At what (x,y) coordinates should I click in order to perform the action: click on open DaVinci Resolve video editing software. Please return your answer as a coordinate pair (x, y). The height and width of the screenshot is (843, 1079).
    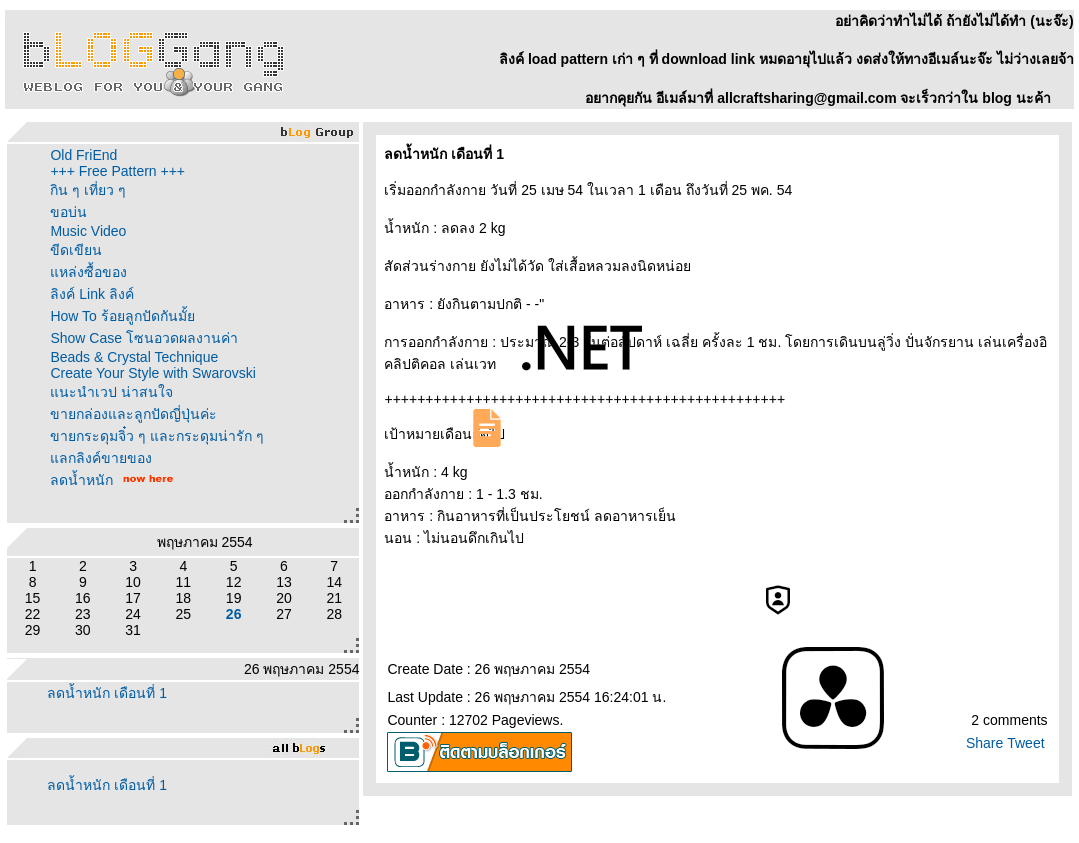
    Looking at the image, I should click on (833, 698).